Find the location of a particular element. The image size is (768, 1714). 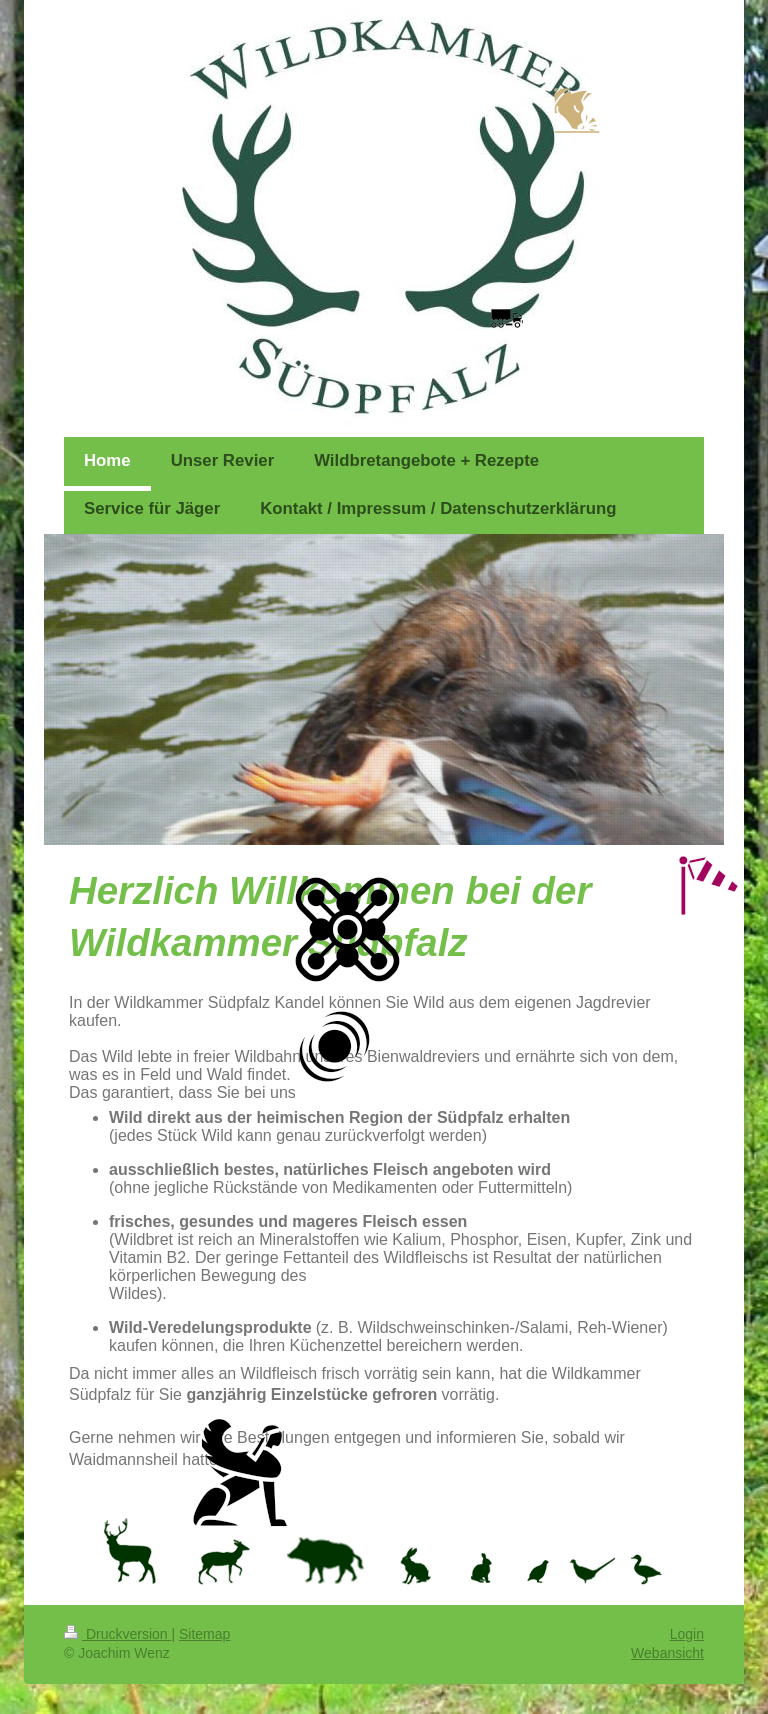

a network or connected nodes icon is located at coordinates (347, 929).